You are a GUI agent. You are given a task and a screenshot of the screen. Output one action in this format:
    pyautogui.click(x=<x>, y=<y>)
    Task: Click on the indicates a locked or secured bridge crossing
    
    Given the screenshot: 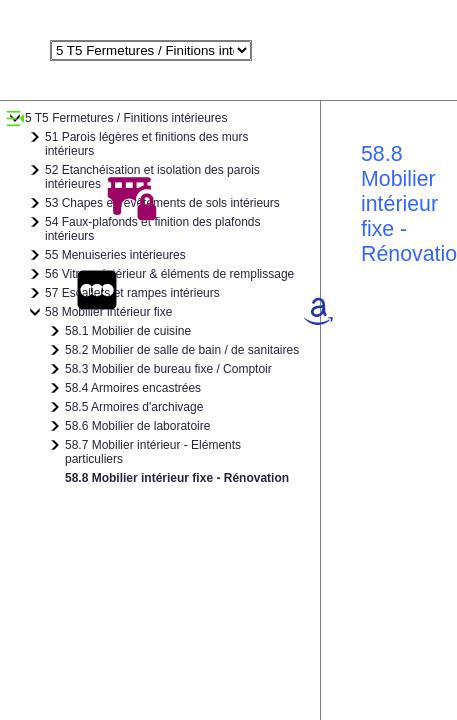 What is the action you would take?
    pyautogui.click(x=132, y=196)
    